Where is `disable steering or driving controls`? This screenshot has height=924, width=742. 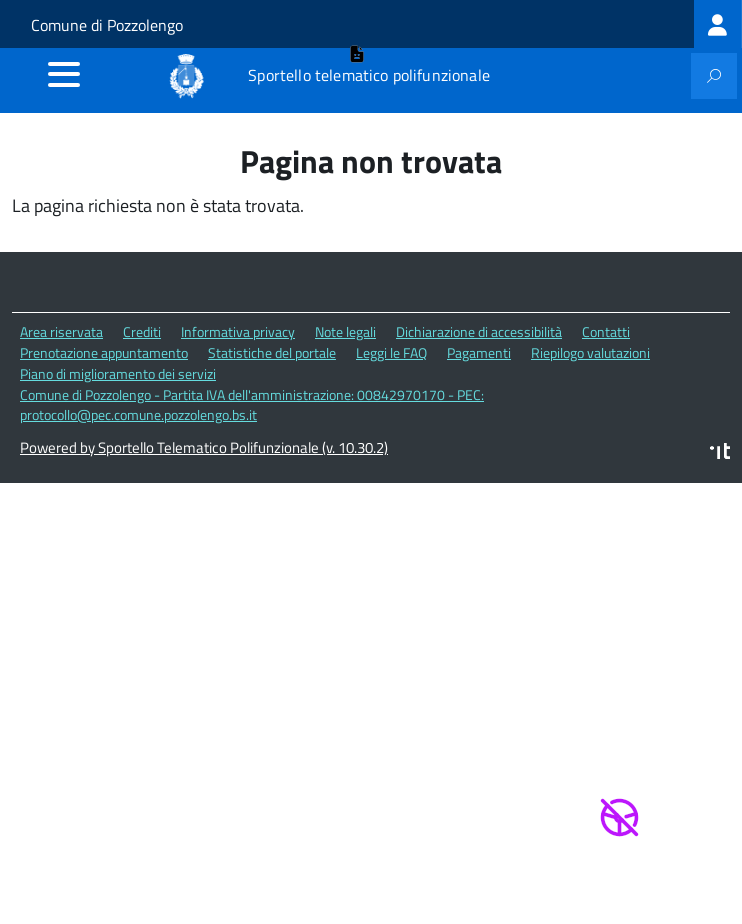
disable steering or driving controls is located at coordinates (619, 817).